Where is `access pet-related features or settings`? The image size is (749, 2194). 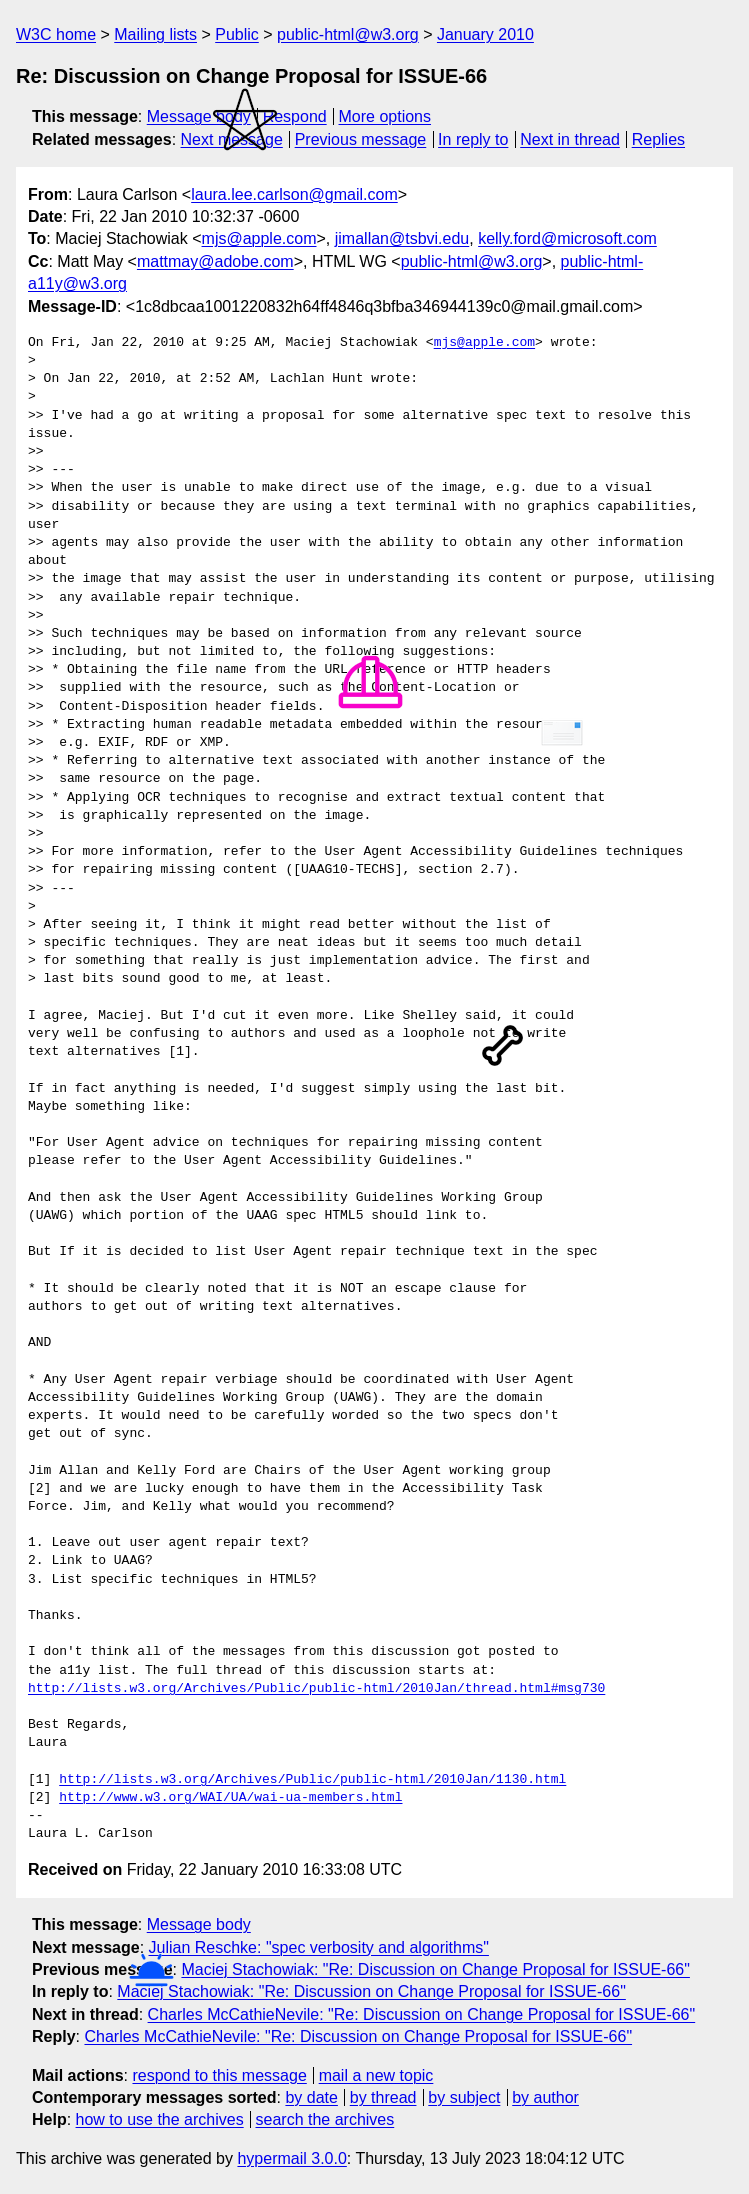
access pet-related features or settings is located at coordinates (502, 1045).